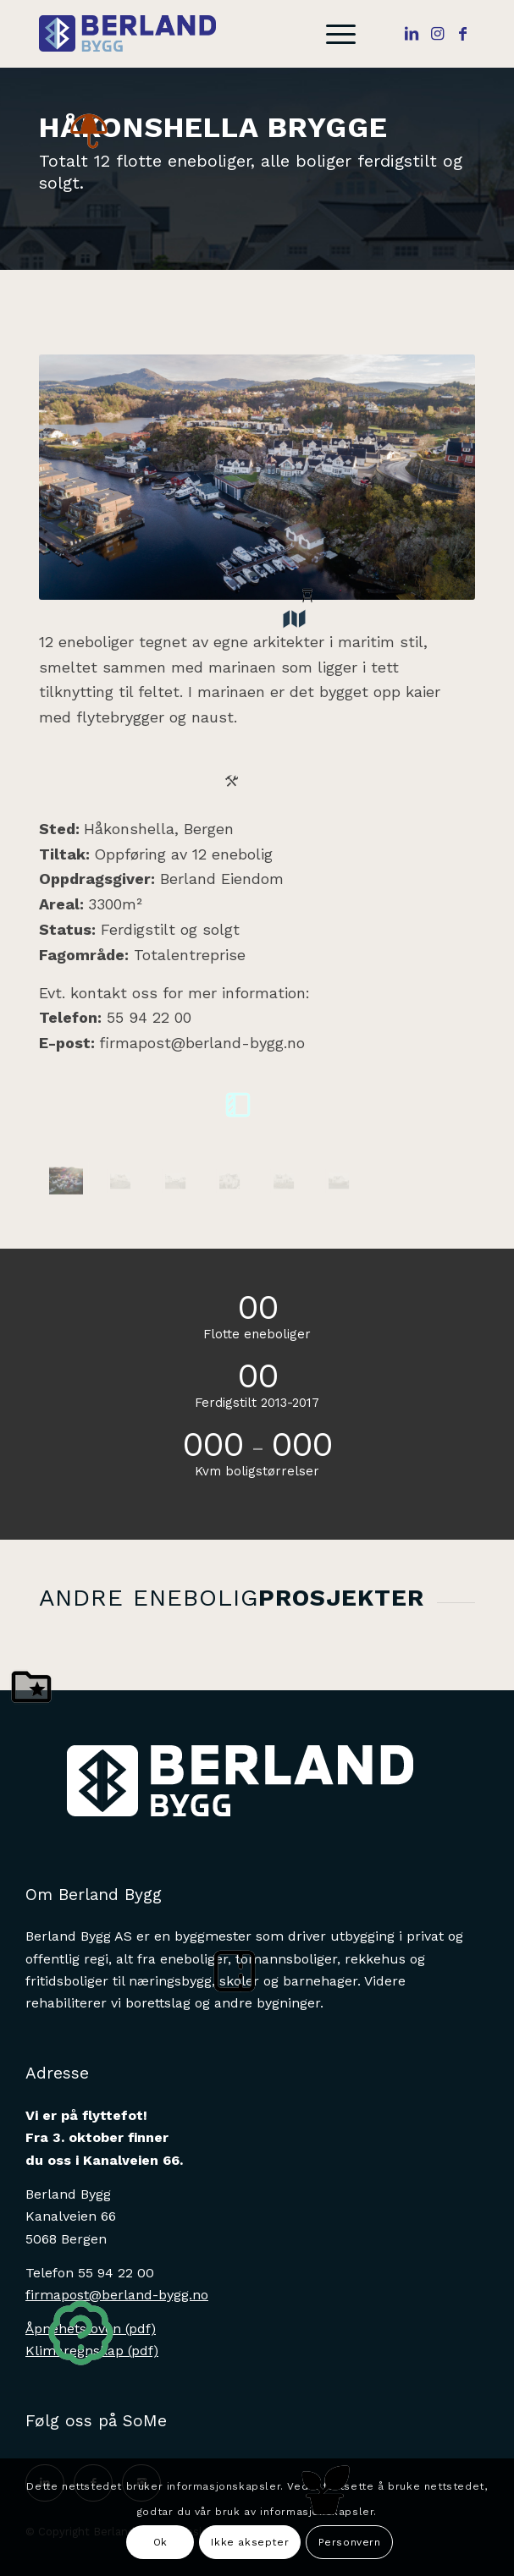 The width and height of the screenshot is (514, 2576). I want to click on toggle optional right sidebar panel, so click(235, 1971).